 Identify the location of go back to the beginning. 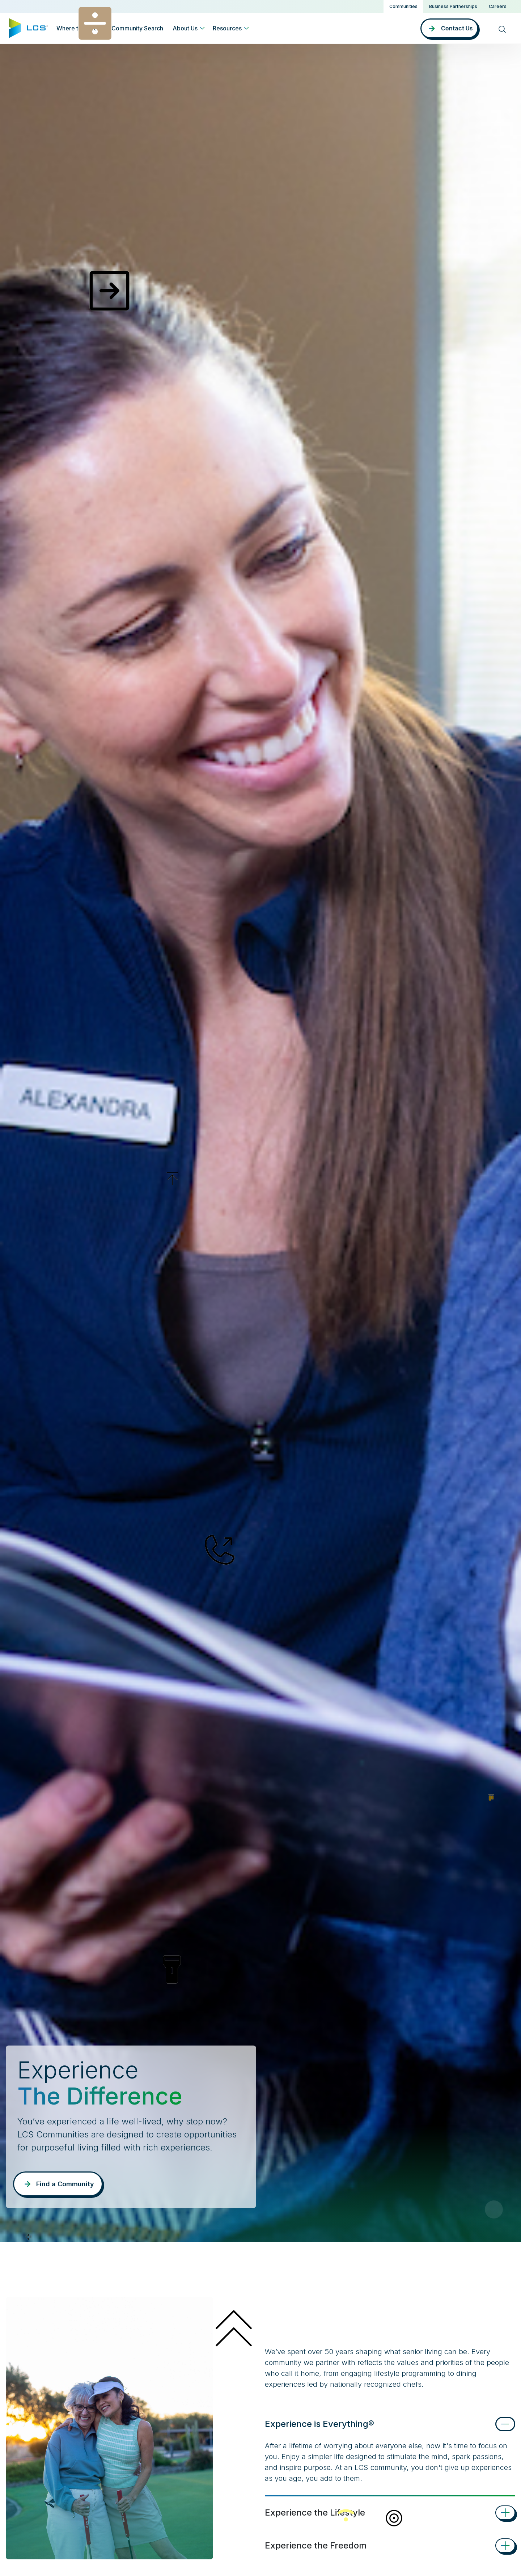
(29, 2237).